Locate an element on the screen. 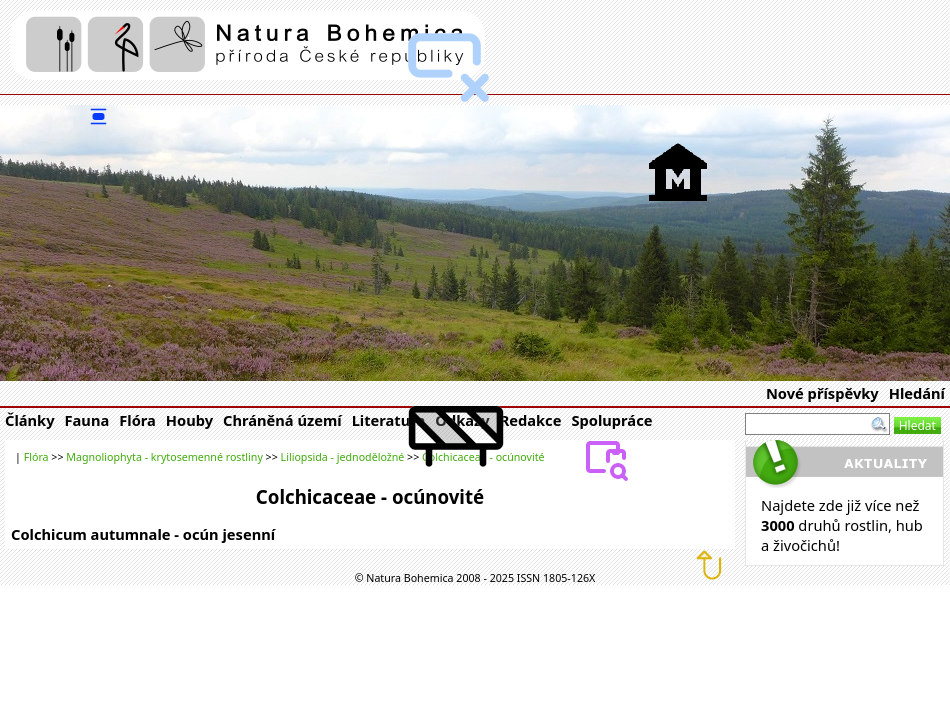 Image resolution: width=950 pixels, height=720 pixels. search for connected devices is located at coordinates (606, 459).